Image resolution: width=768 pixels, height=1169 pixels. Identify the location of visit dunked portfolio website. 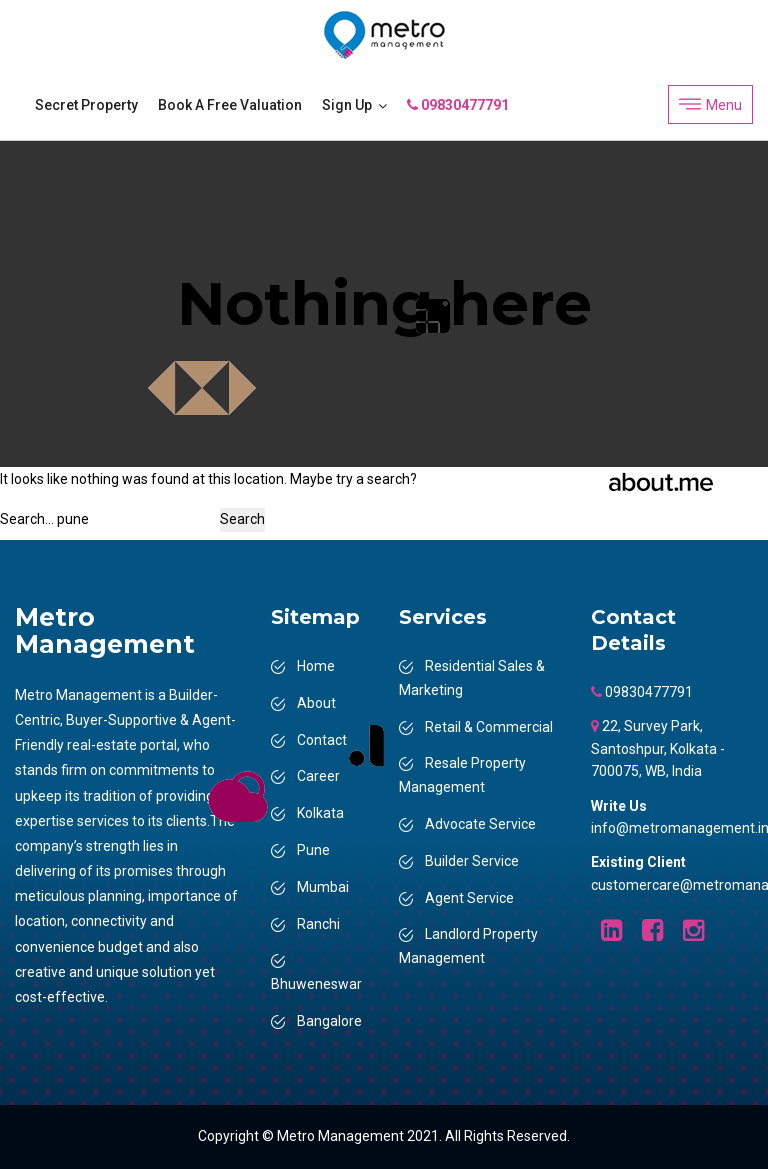
(366, 745).